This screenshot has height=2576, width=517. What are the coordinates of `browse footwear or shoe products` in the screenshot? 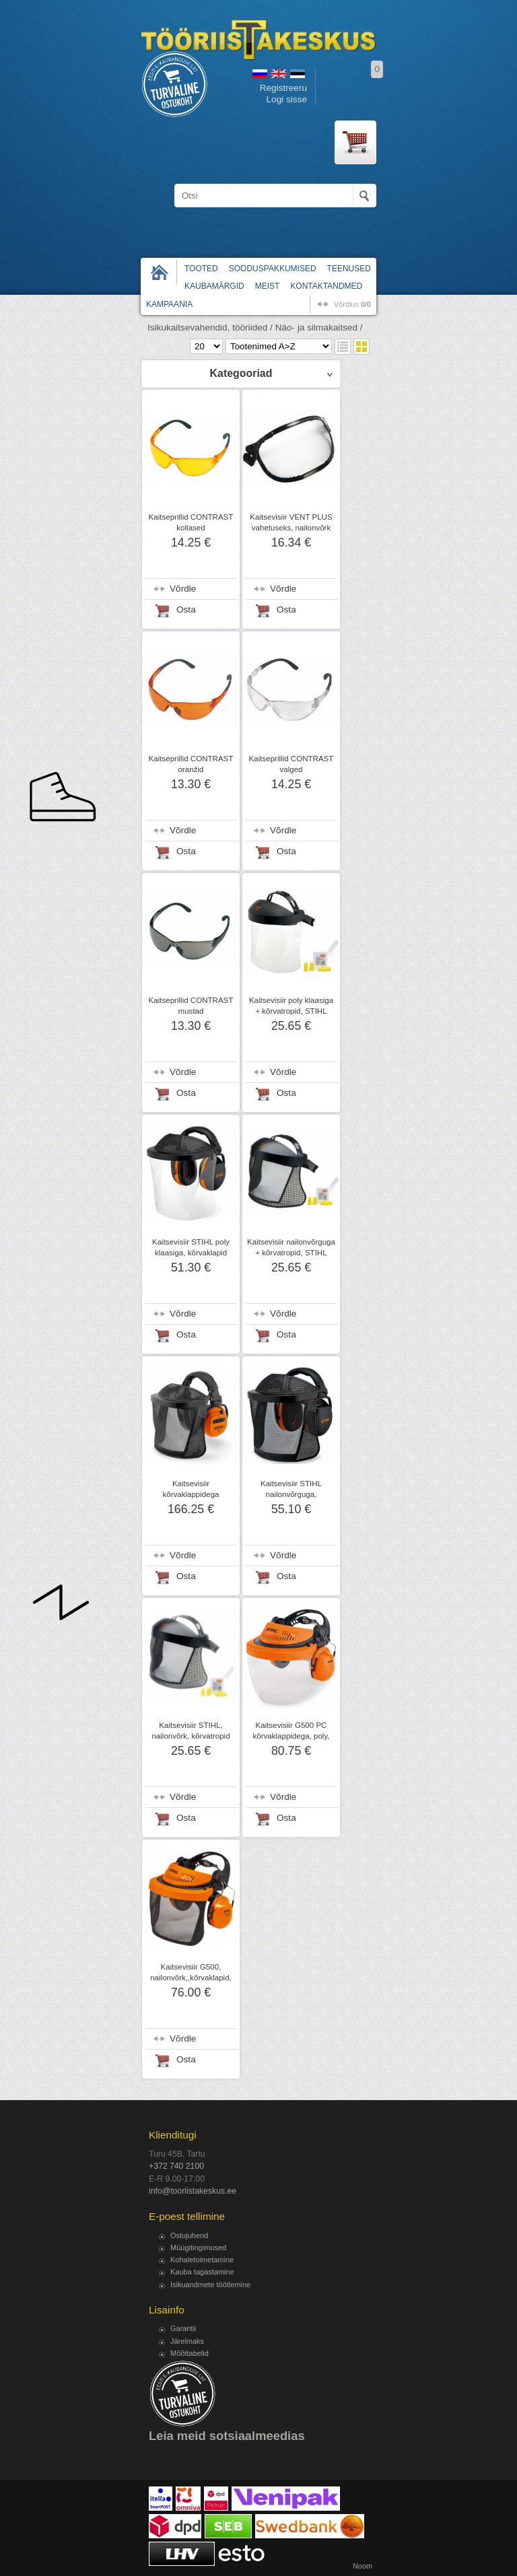 It's located at (59, 799).